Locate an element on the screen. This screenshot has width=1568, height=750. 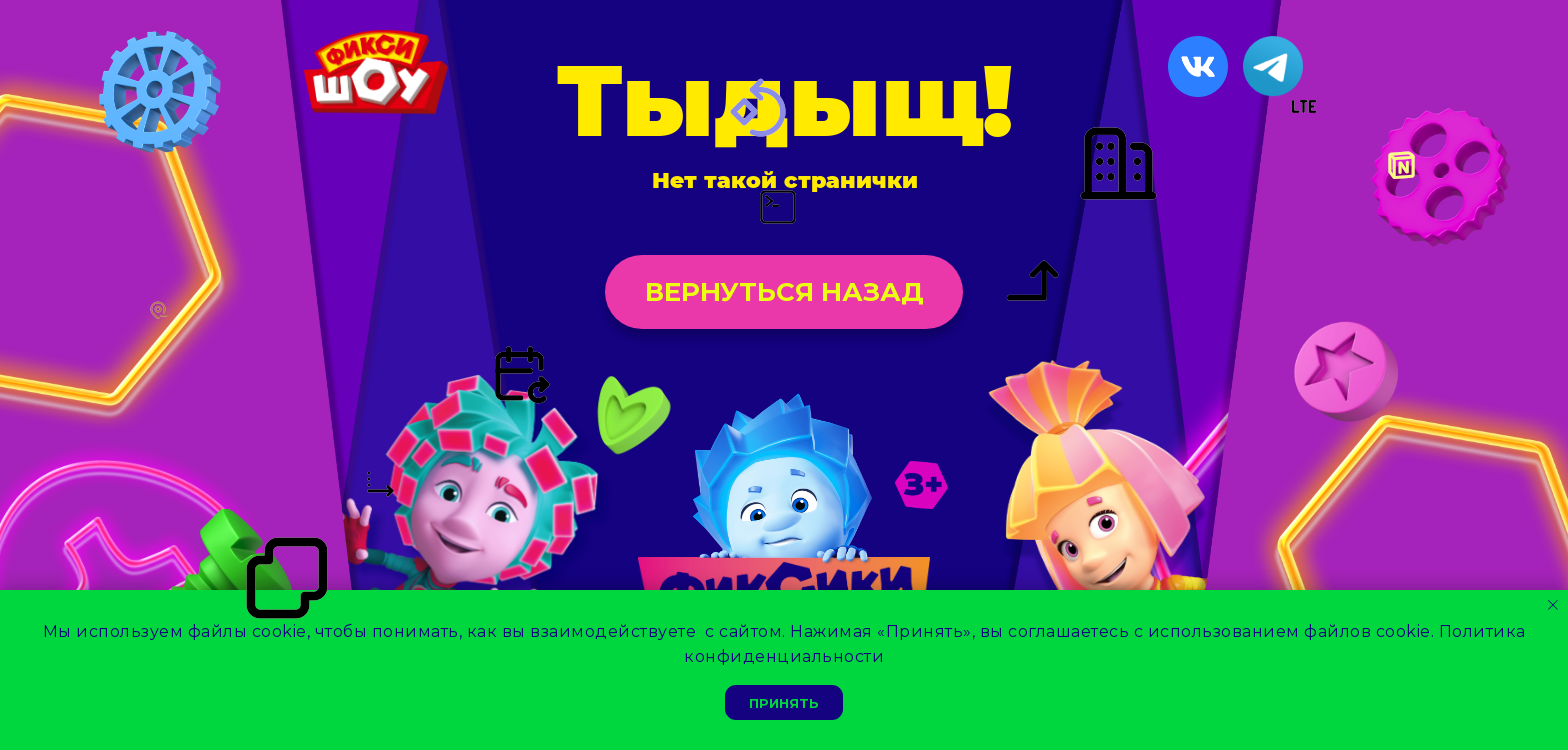
refresh or reload placeholder content is located at coordinates (758, 109).